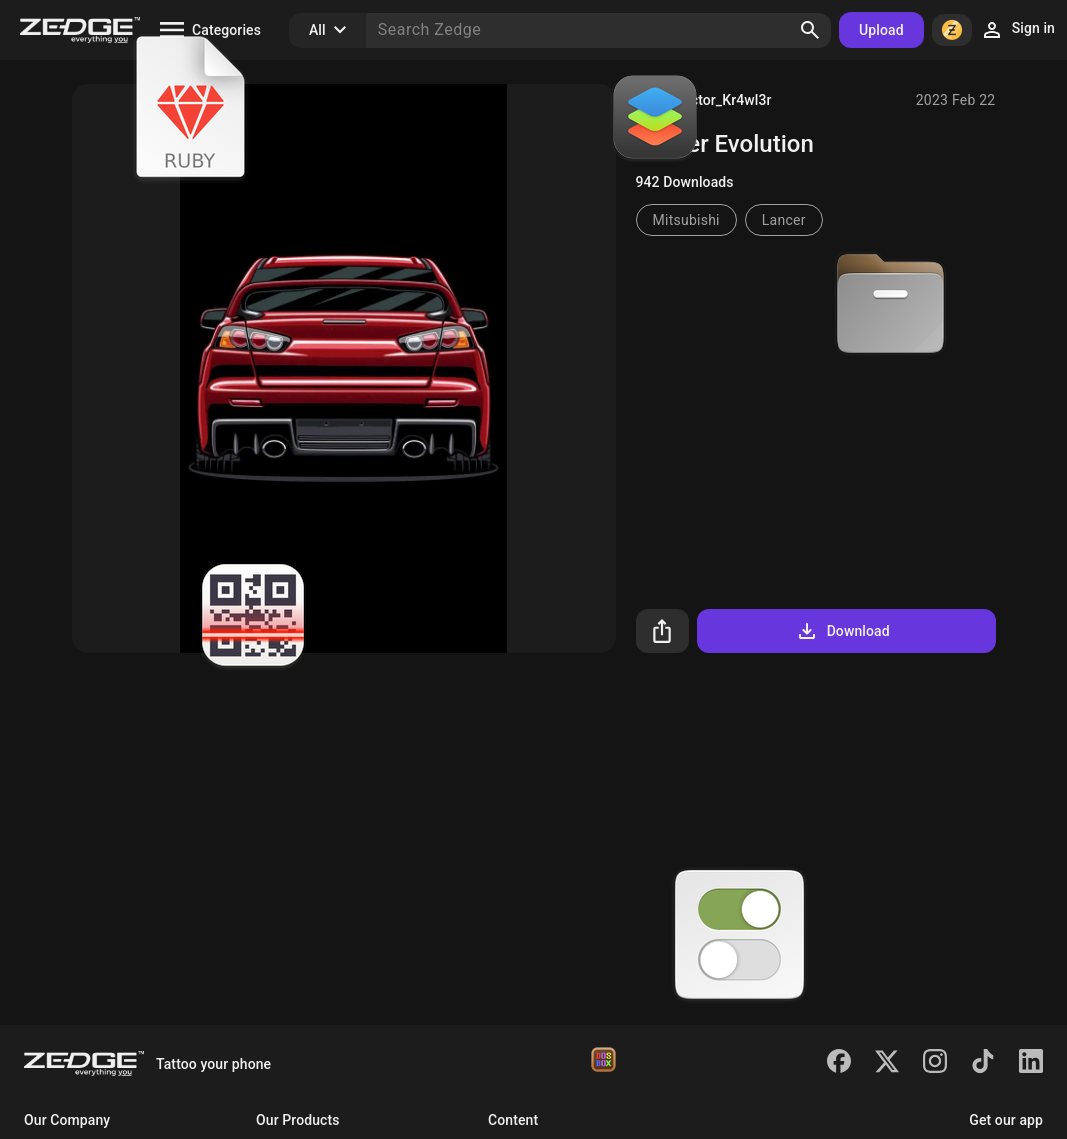  I want to click on ruby programming language source file, so click(190, 109).